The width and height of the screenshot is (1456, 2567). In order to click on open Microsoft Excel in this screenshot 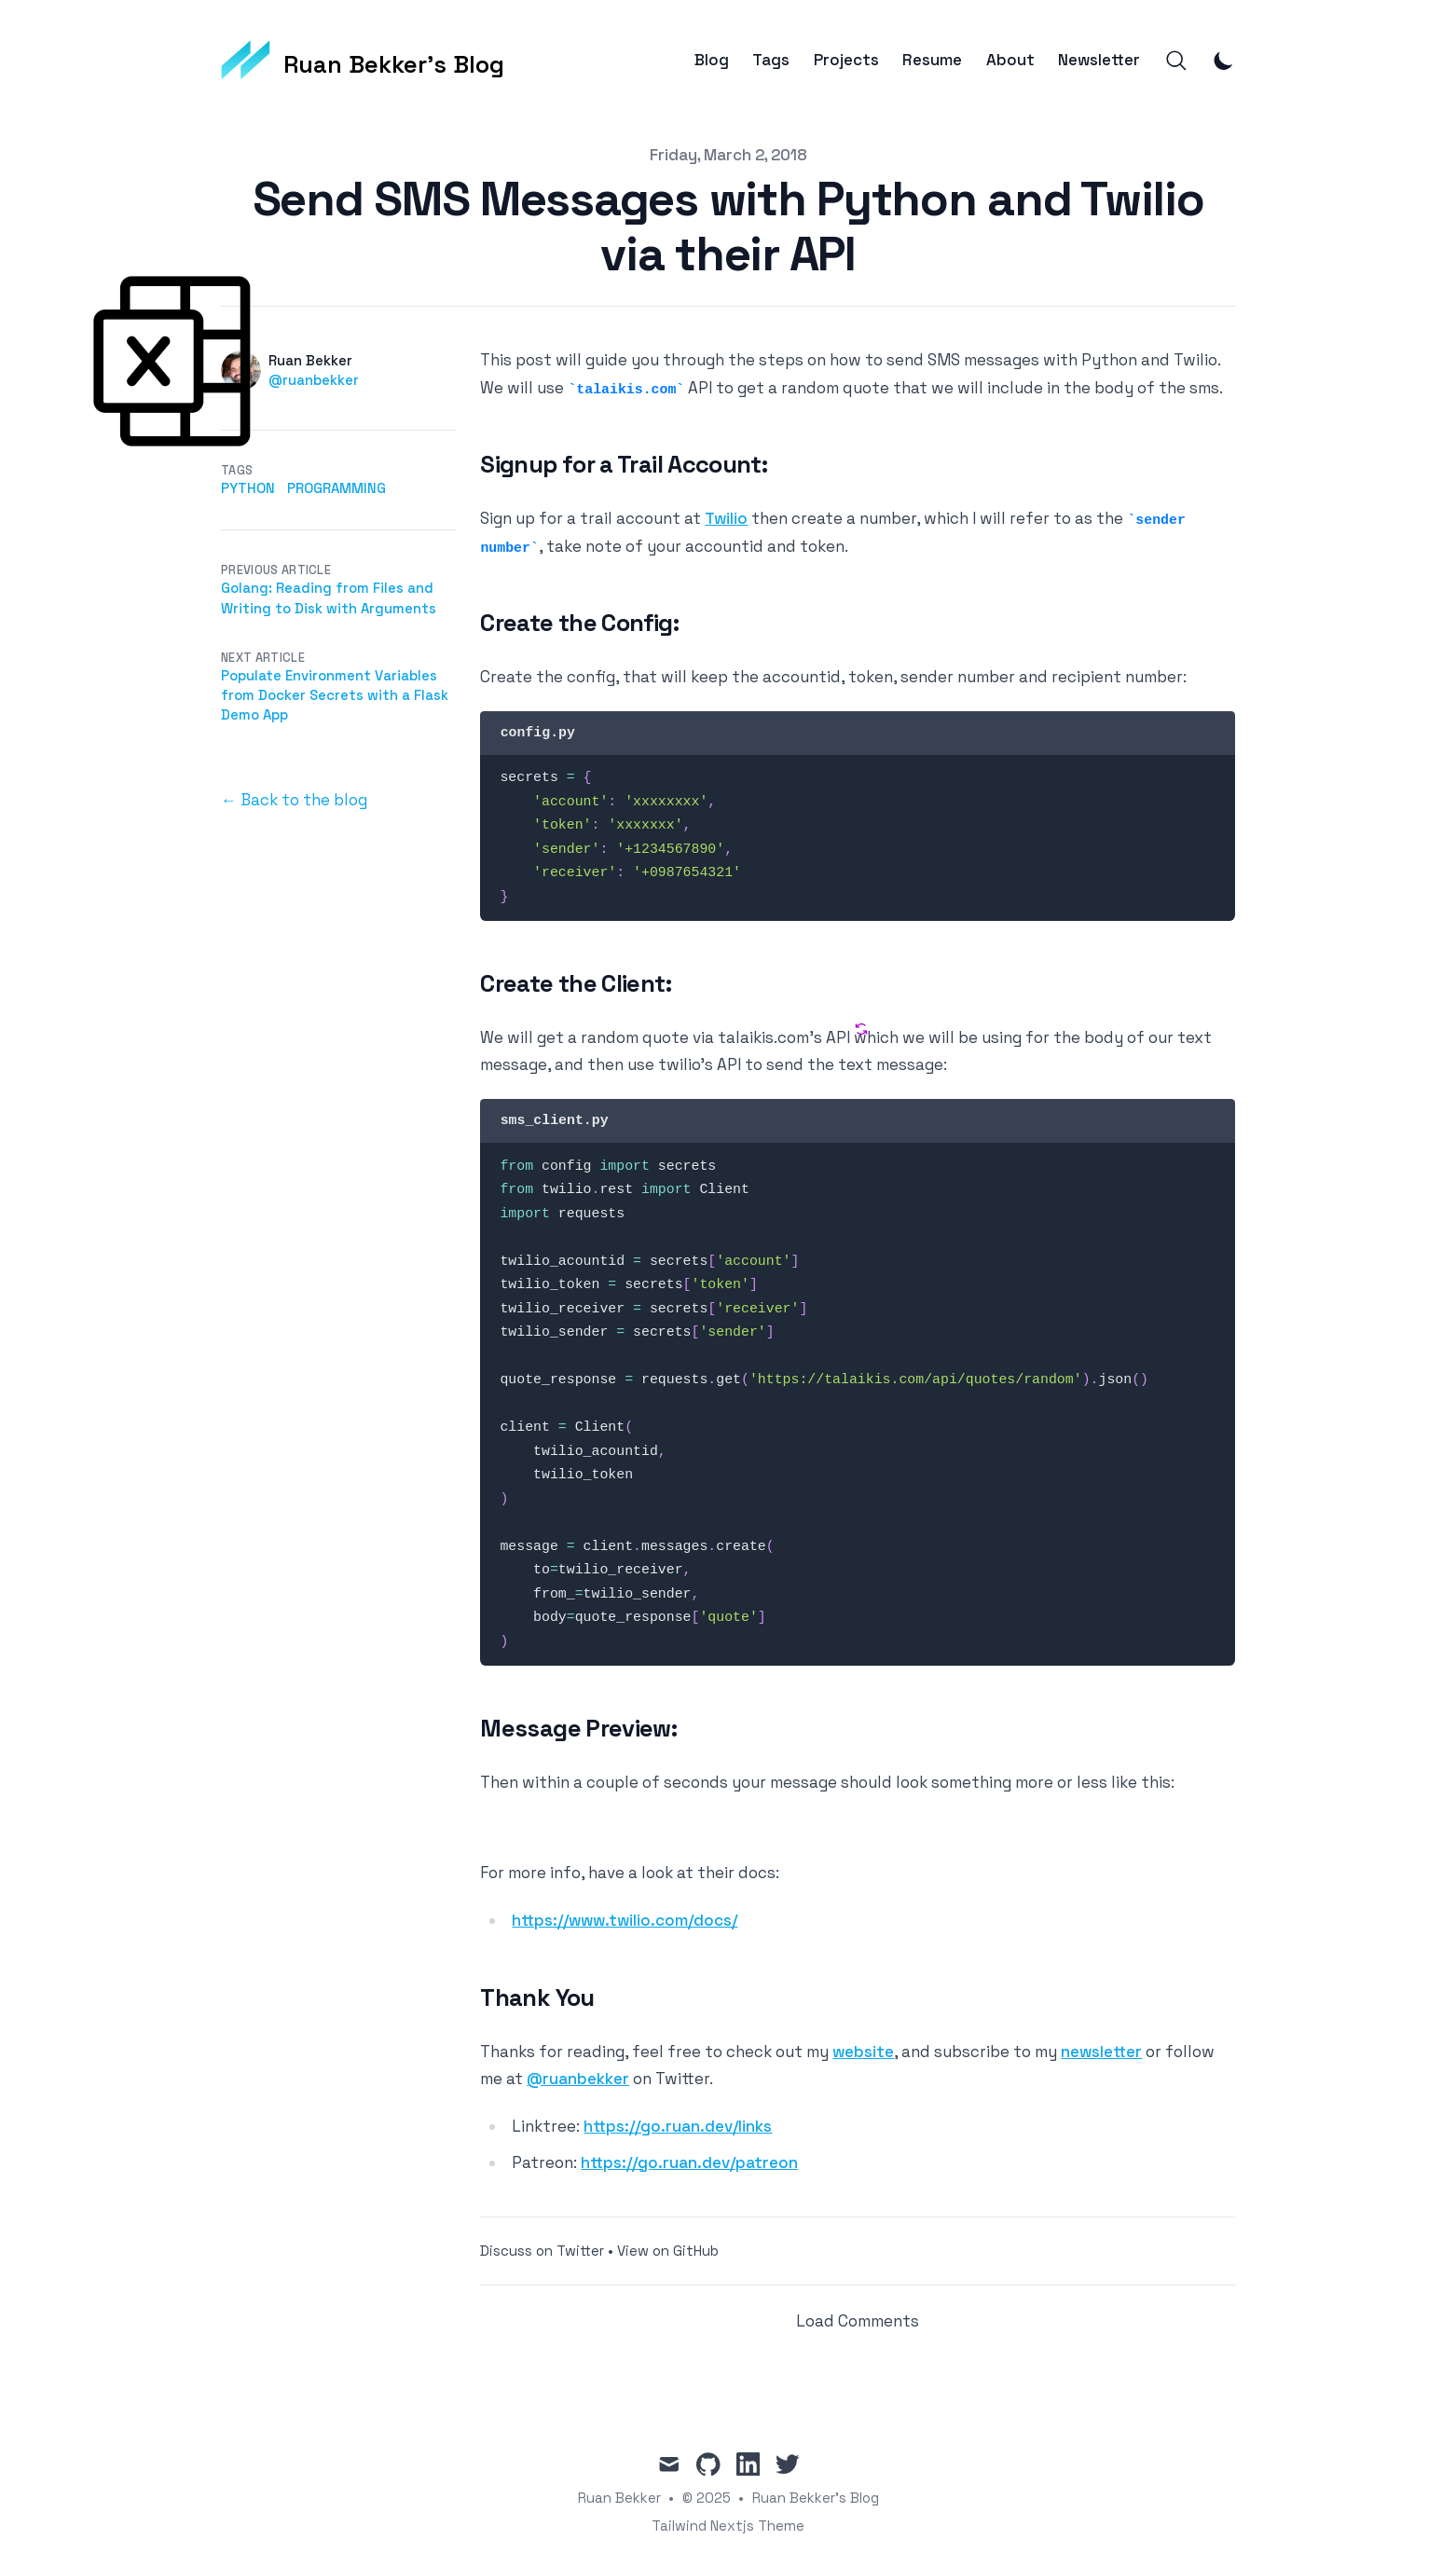, I will do `click(178, 361)`.